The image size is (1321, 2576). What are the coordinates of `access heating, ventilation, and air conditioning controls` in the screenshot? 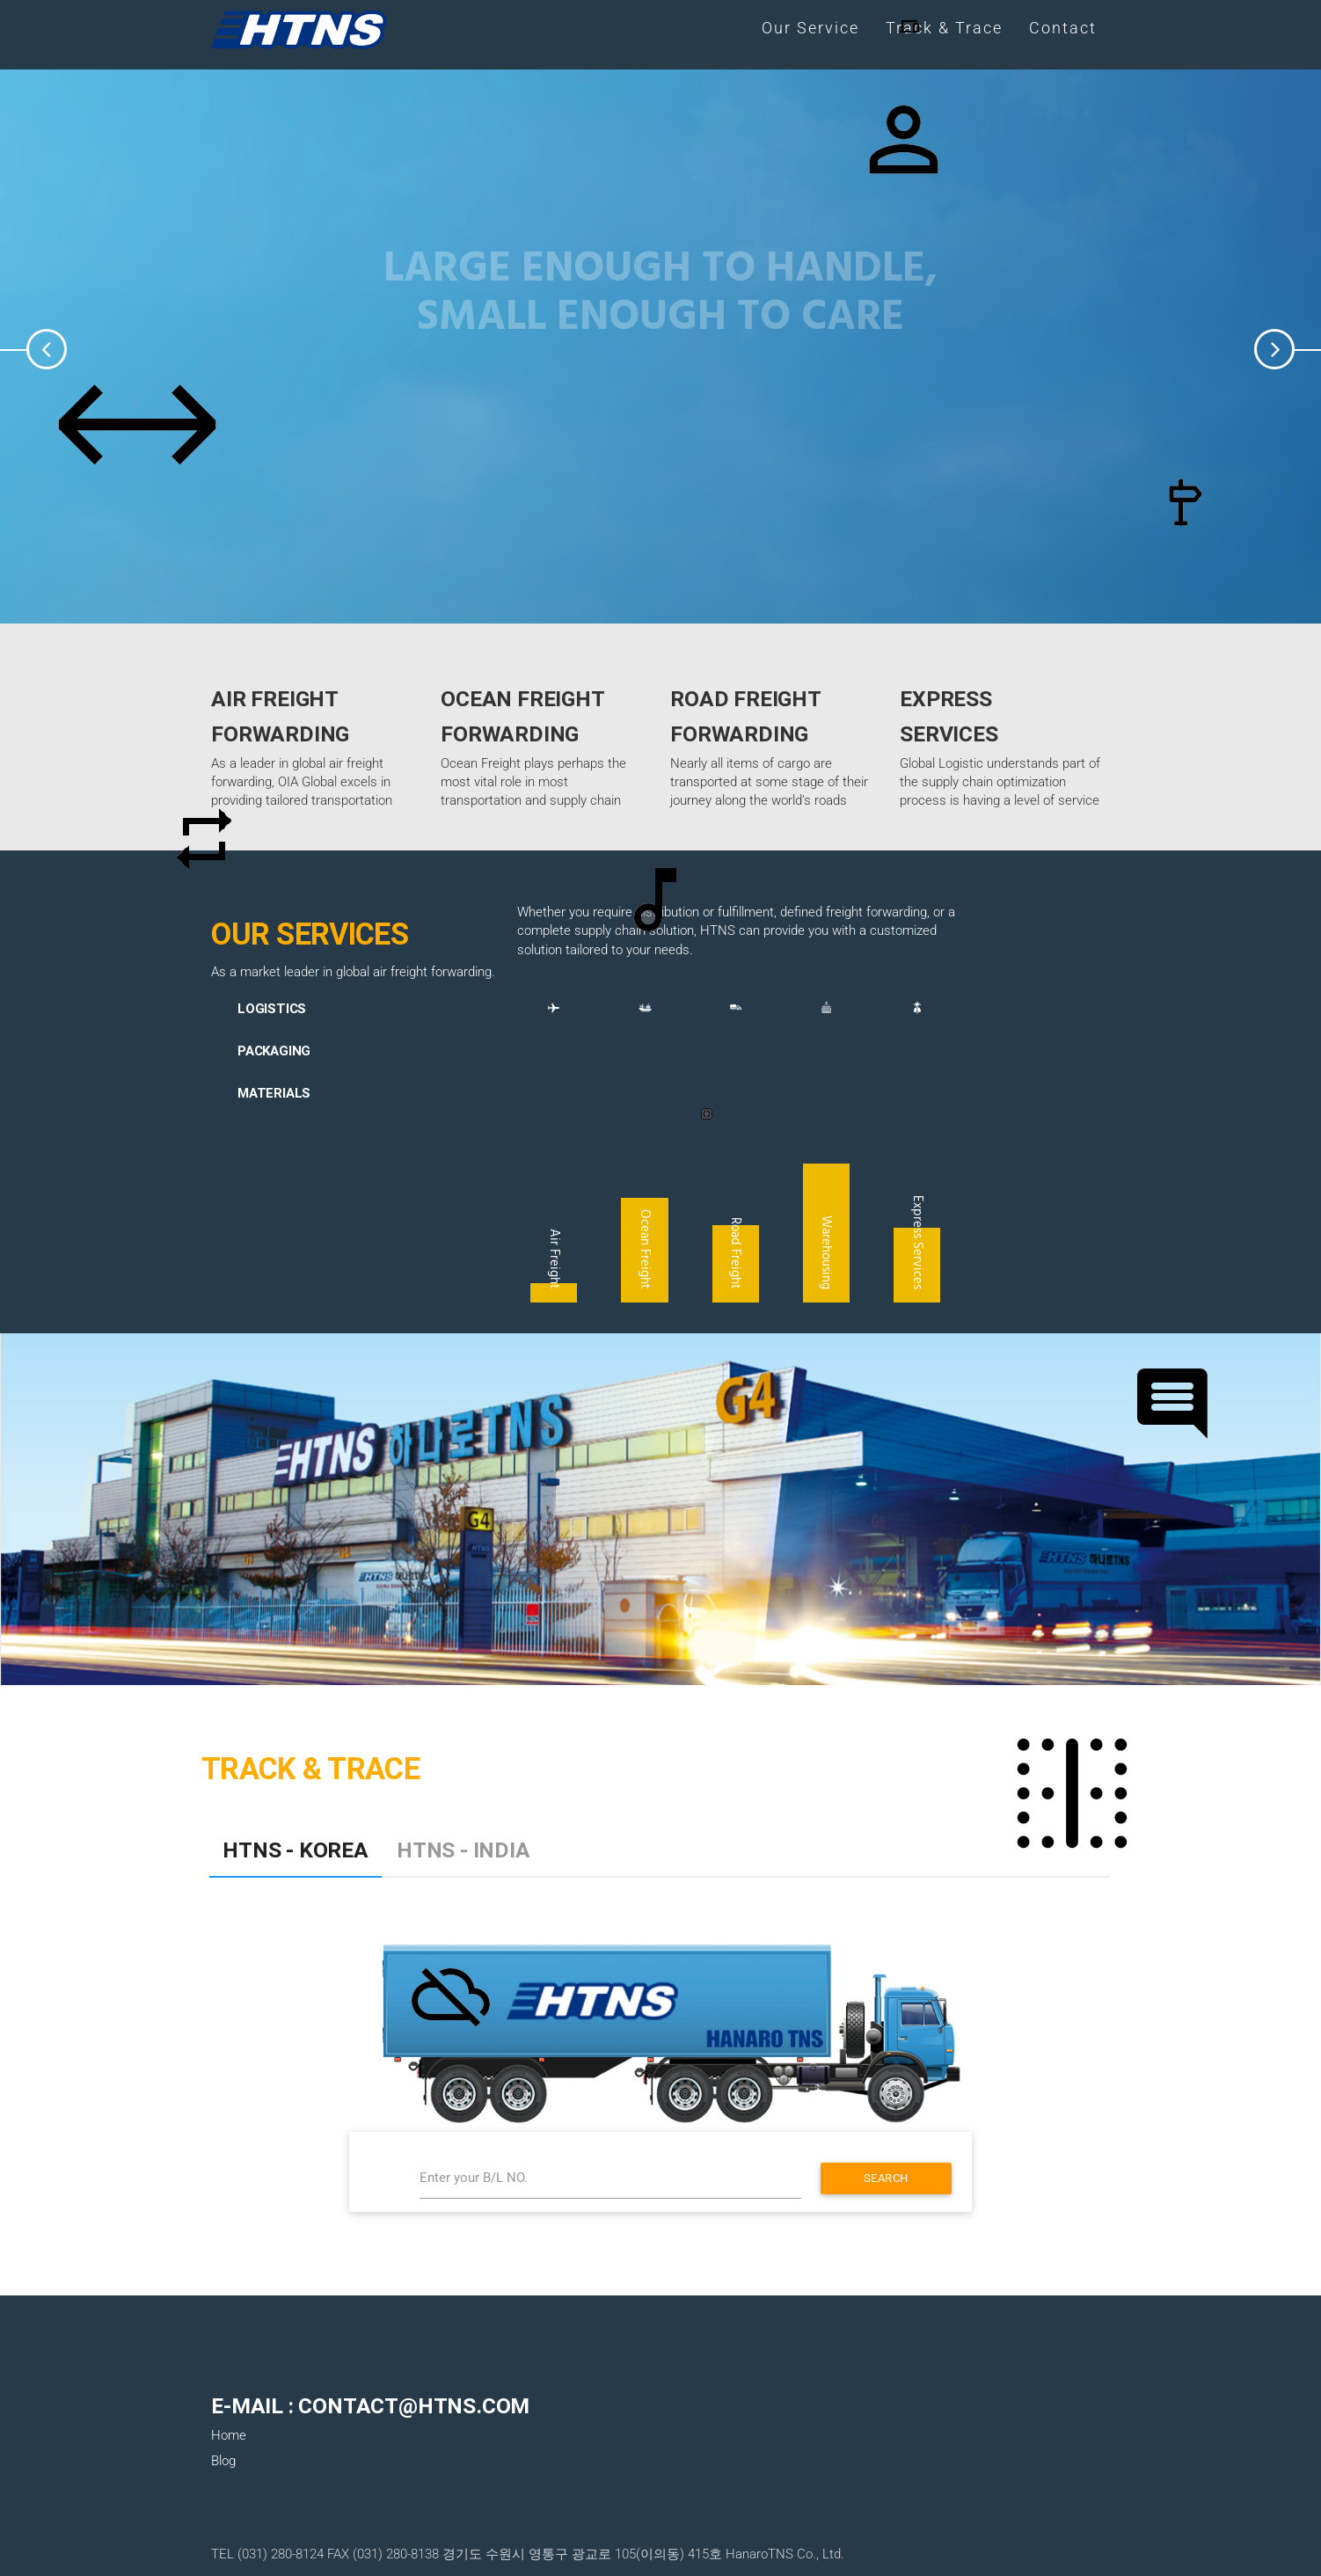 It's located at (706, 1113).